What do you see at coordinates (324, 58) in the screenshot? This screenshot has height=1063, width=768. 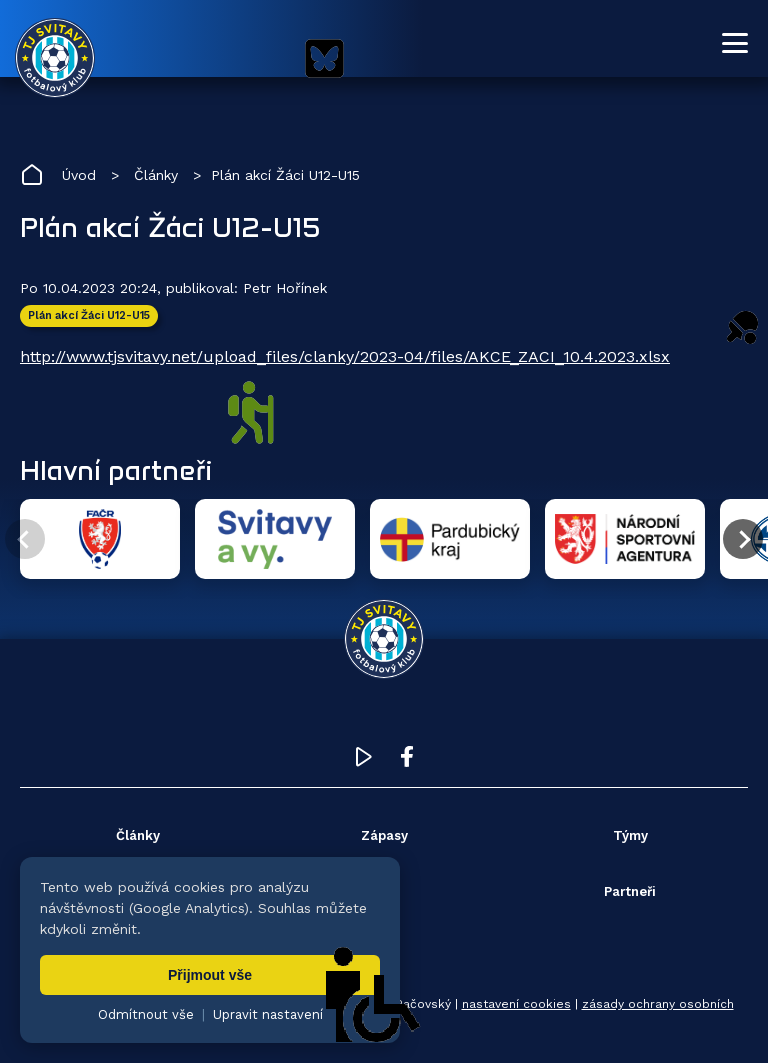 I see `open Bluesky social media app` at bounding box center [324, 58].